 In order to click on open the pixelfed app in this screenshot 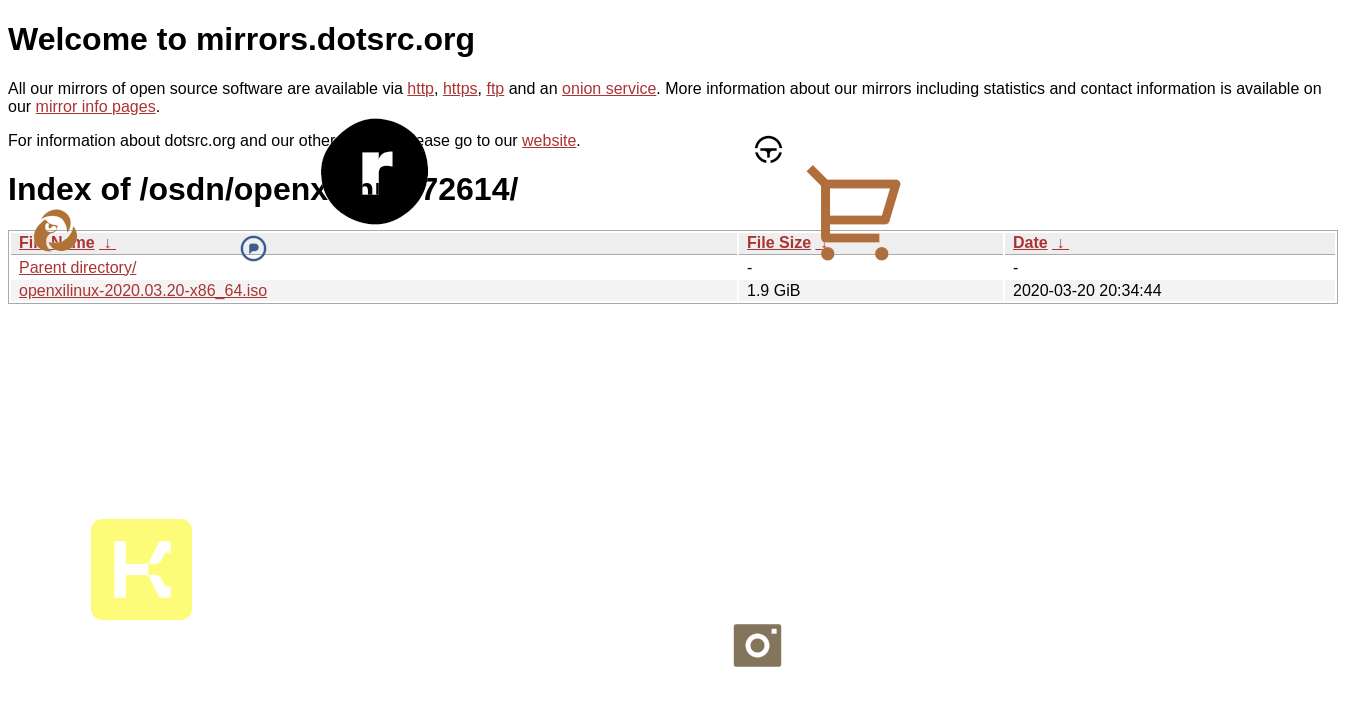, I will do `click(253, 248)`.